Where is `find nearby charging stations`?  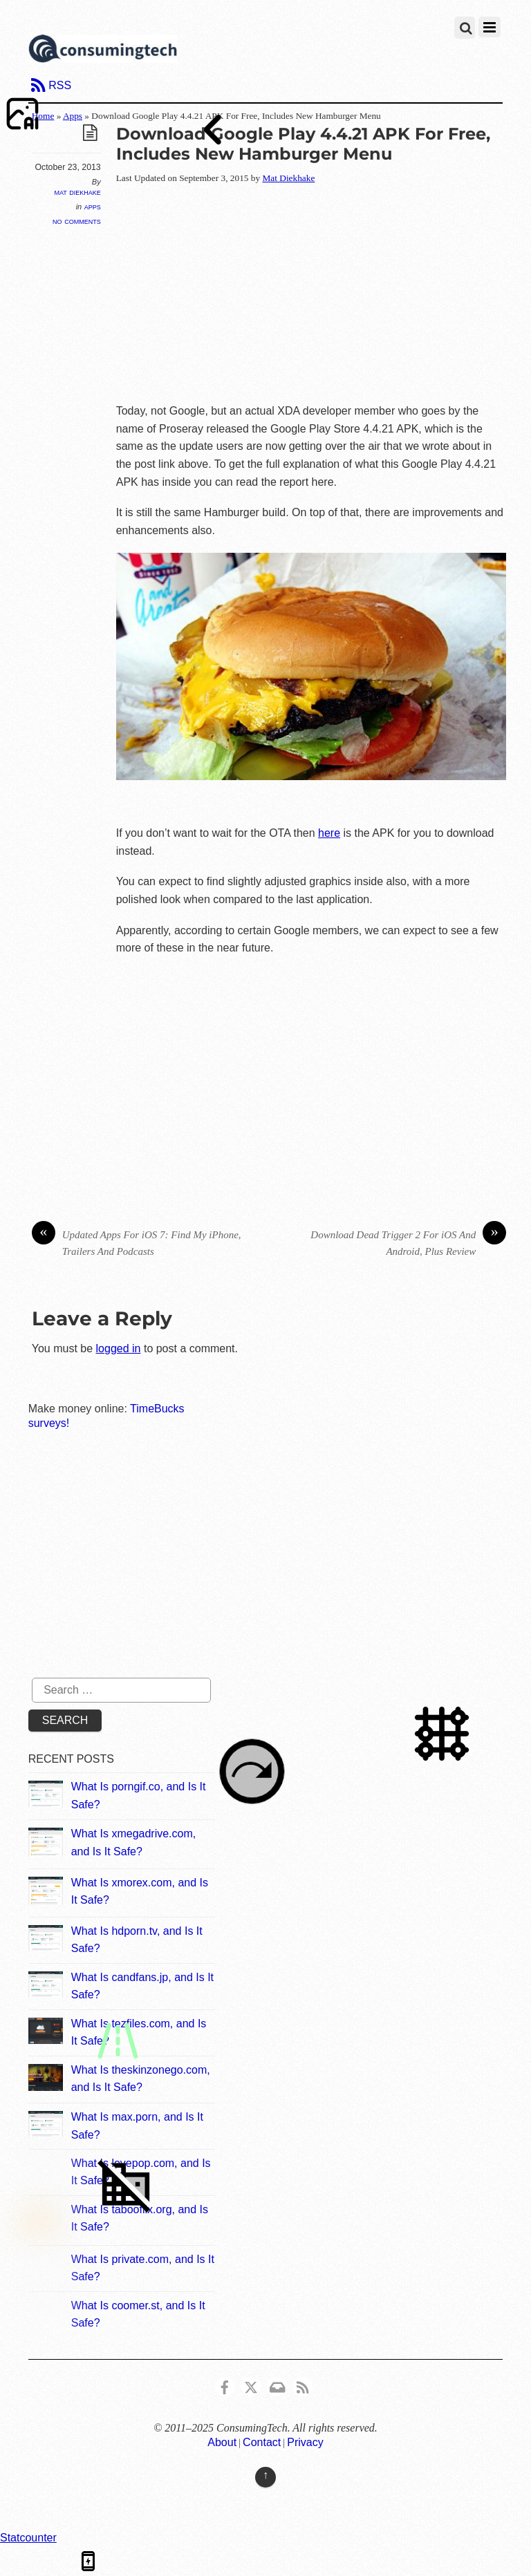 find nearby charging stations is located at coordinates (88, 2561).